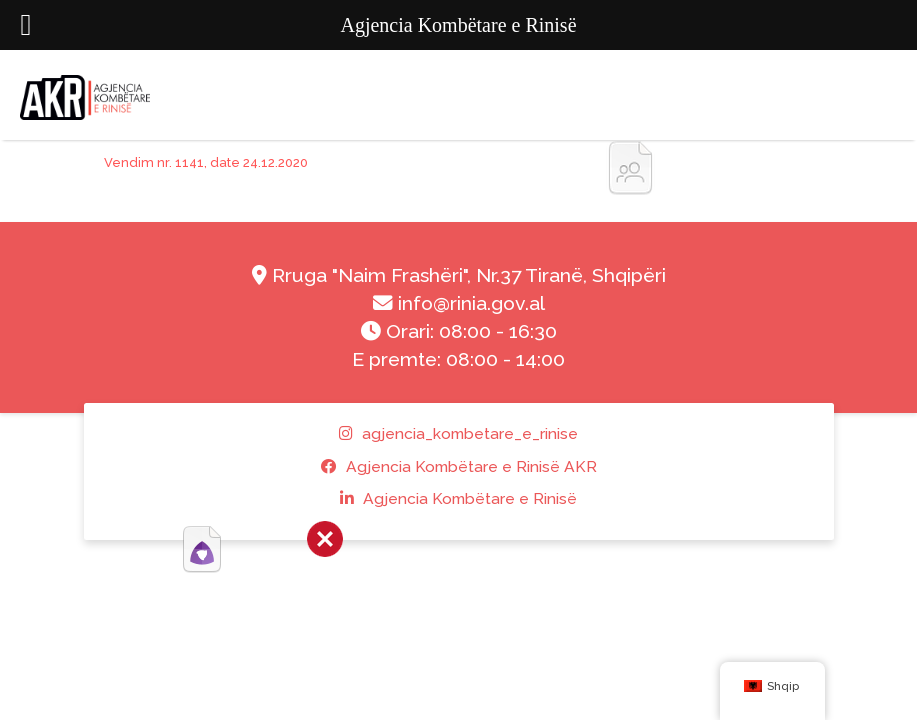 The height and width of the screenshot is (720, 917). Describe the element at coordinates (202, 549) in the screenshot. I see `meson build system configuration file` at that location.